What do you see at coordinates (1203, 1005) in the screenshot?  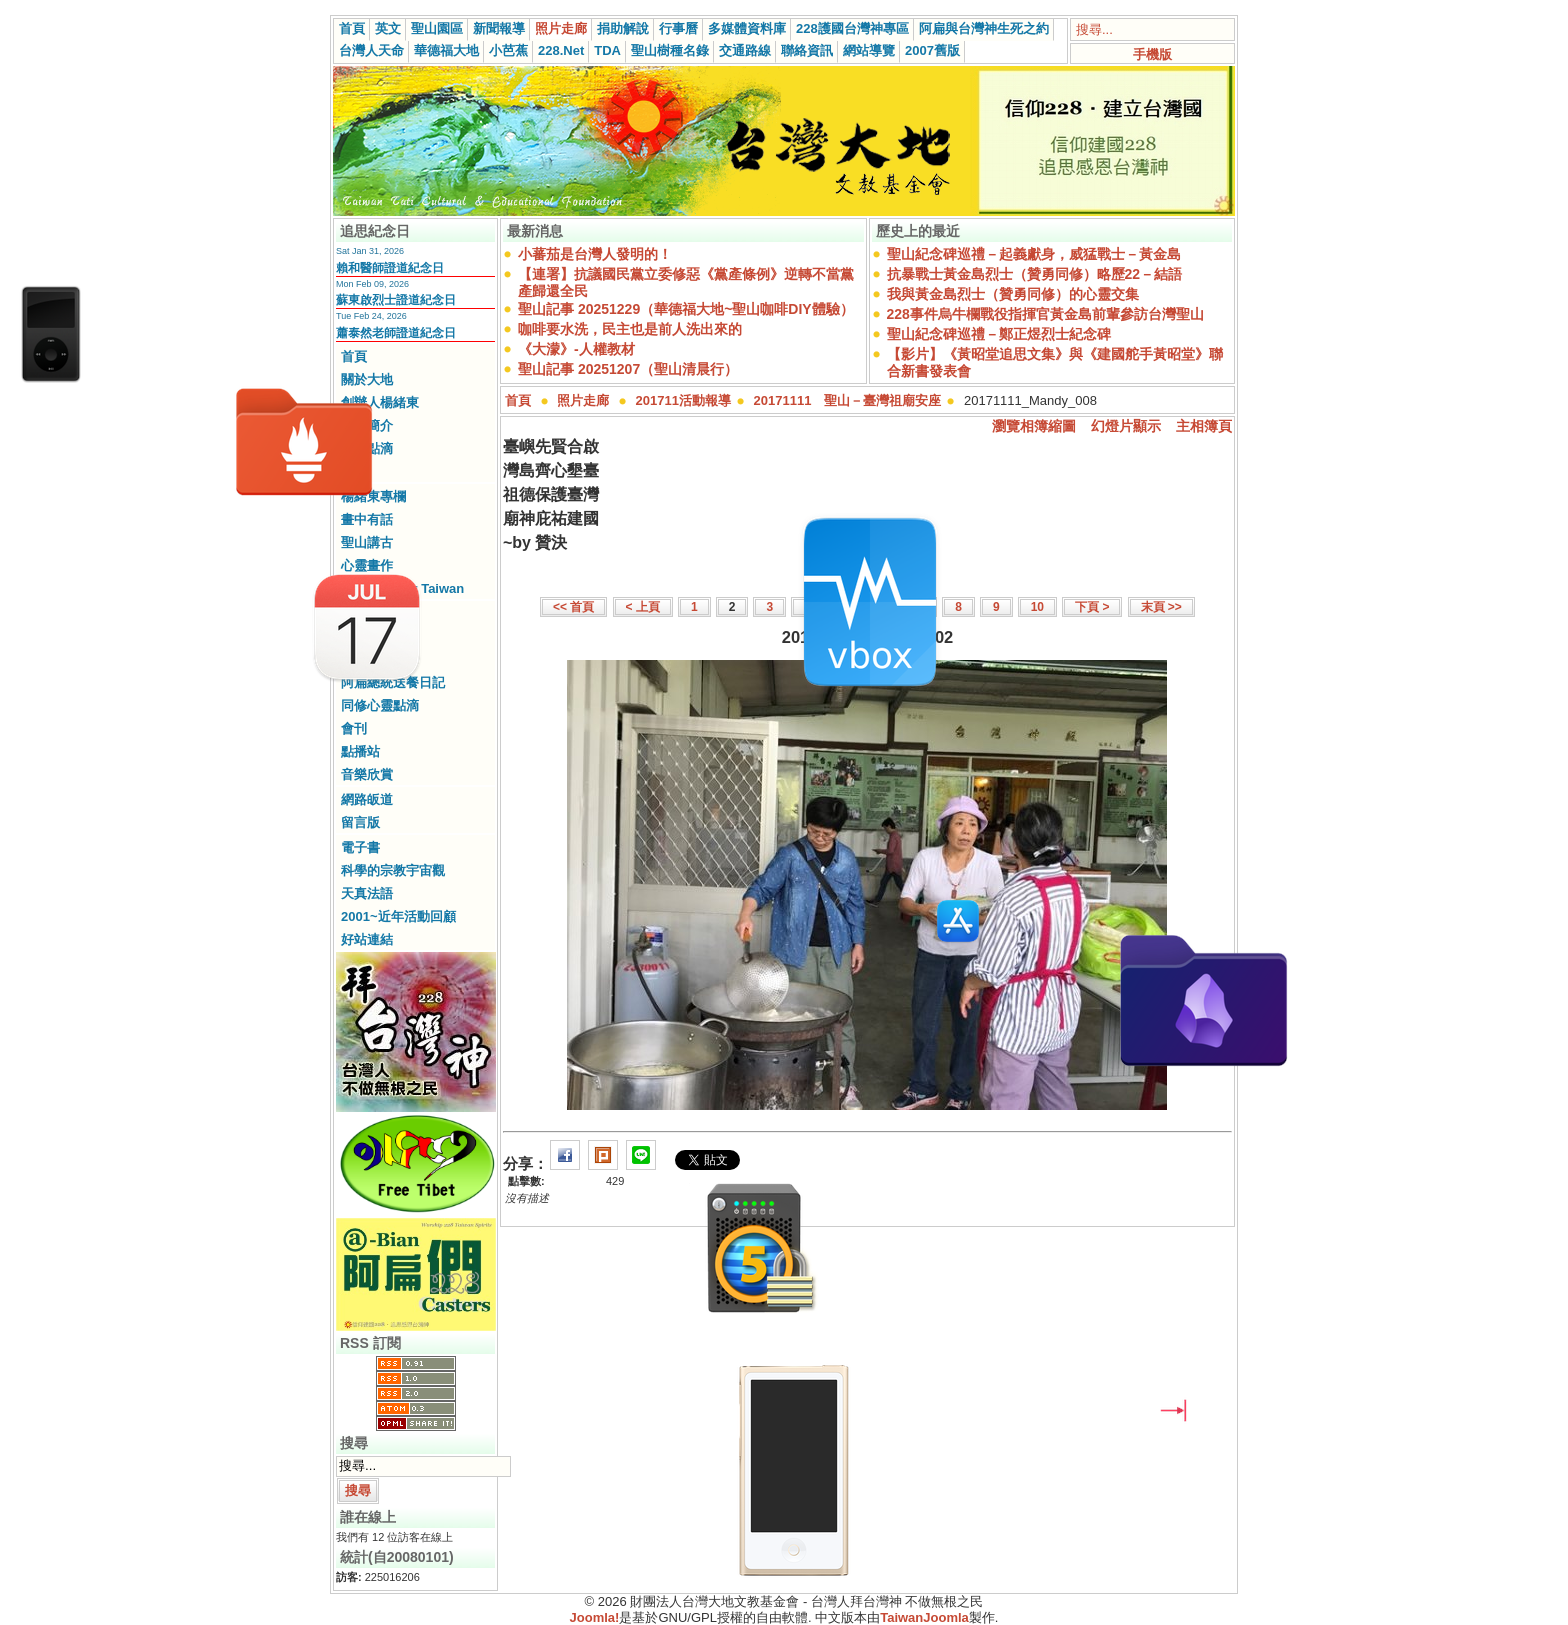 I see `open obsidian vault folder` at bounding box center [1203, 1005].